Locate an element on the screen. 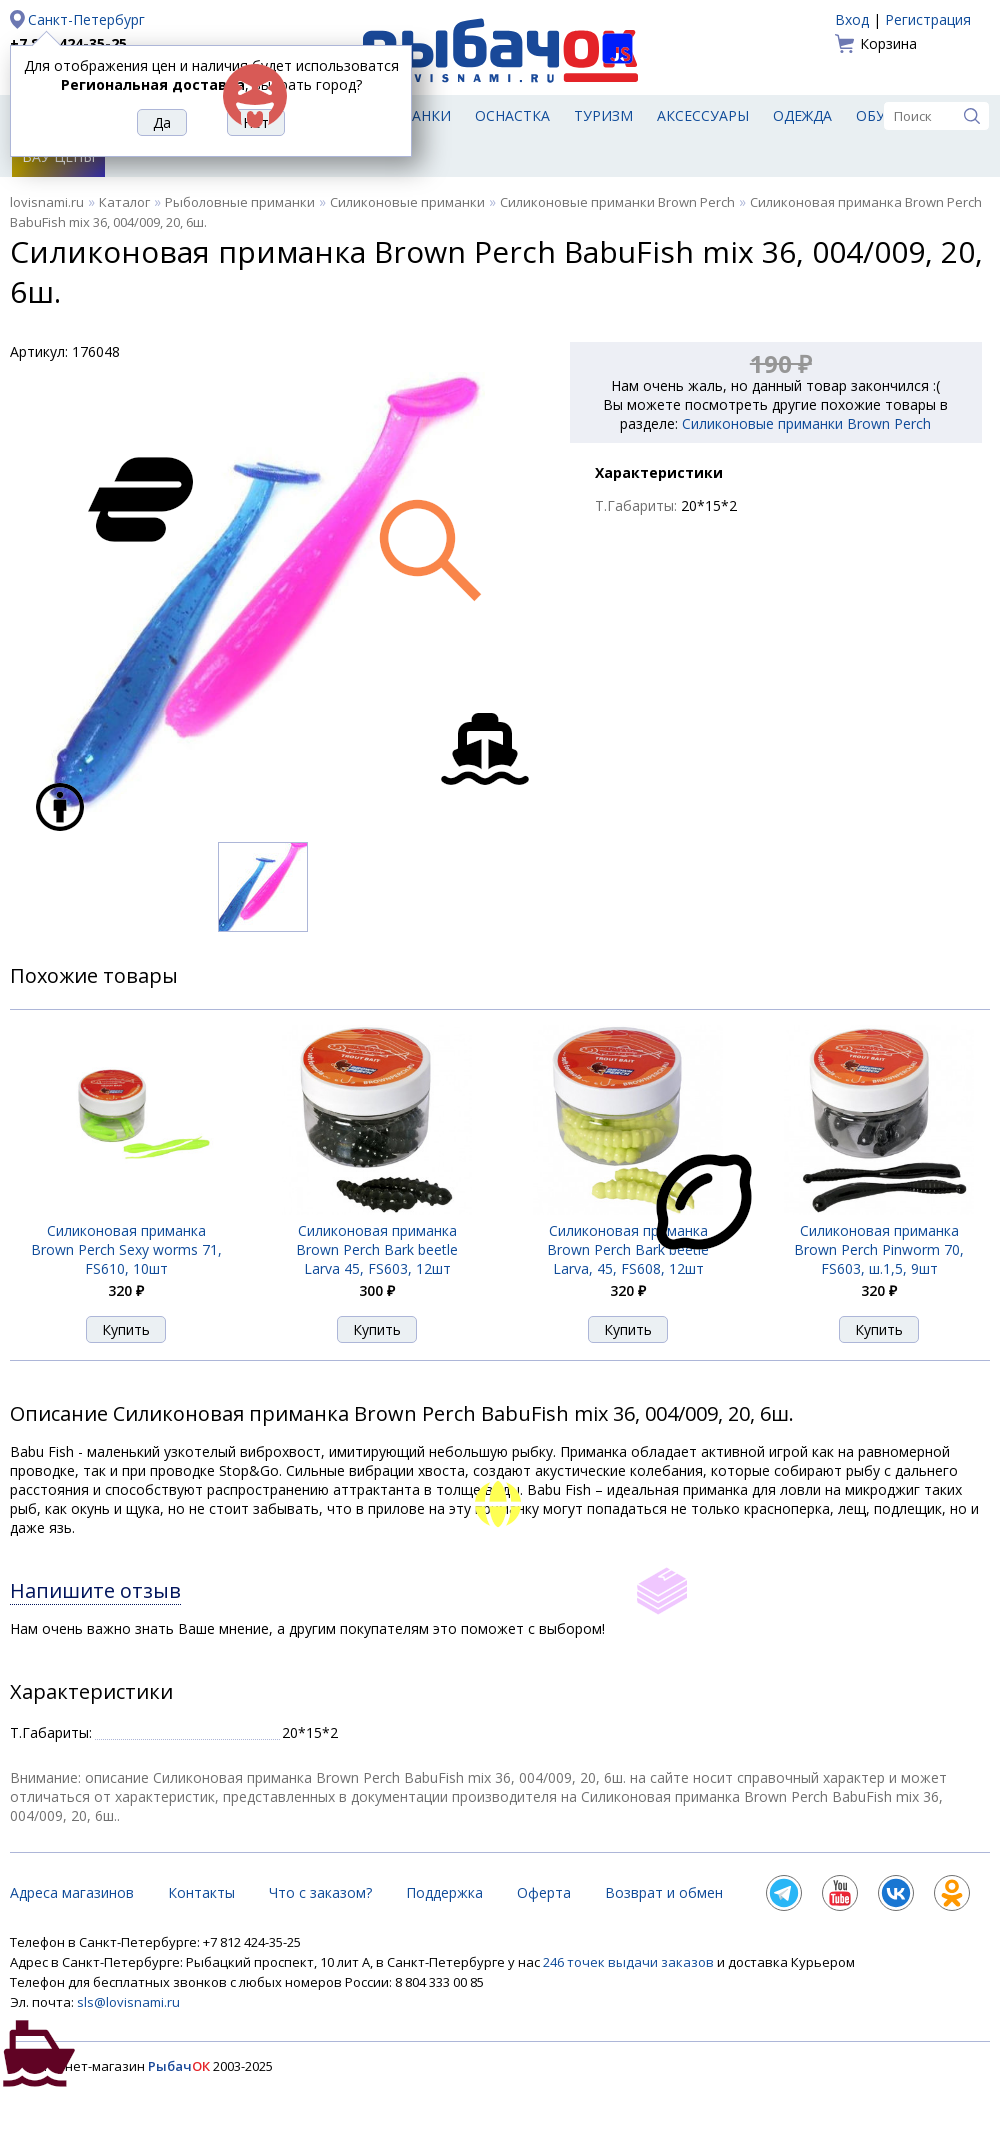 The image size is (1000, 2135). react with a laughing face emoji is located at coordinates (255, 96).